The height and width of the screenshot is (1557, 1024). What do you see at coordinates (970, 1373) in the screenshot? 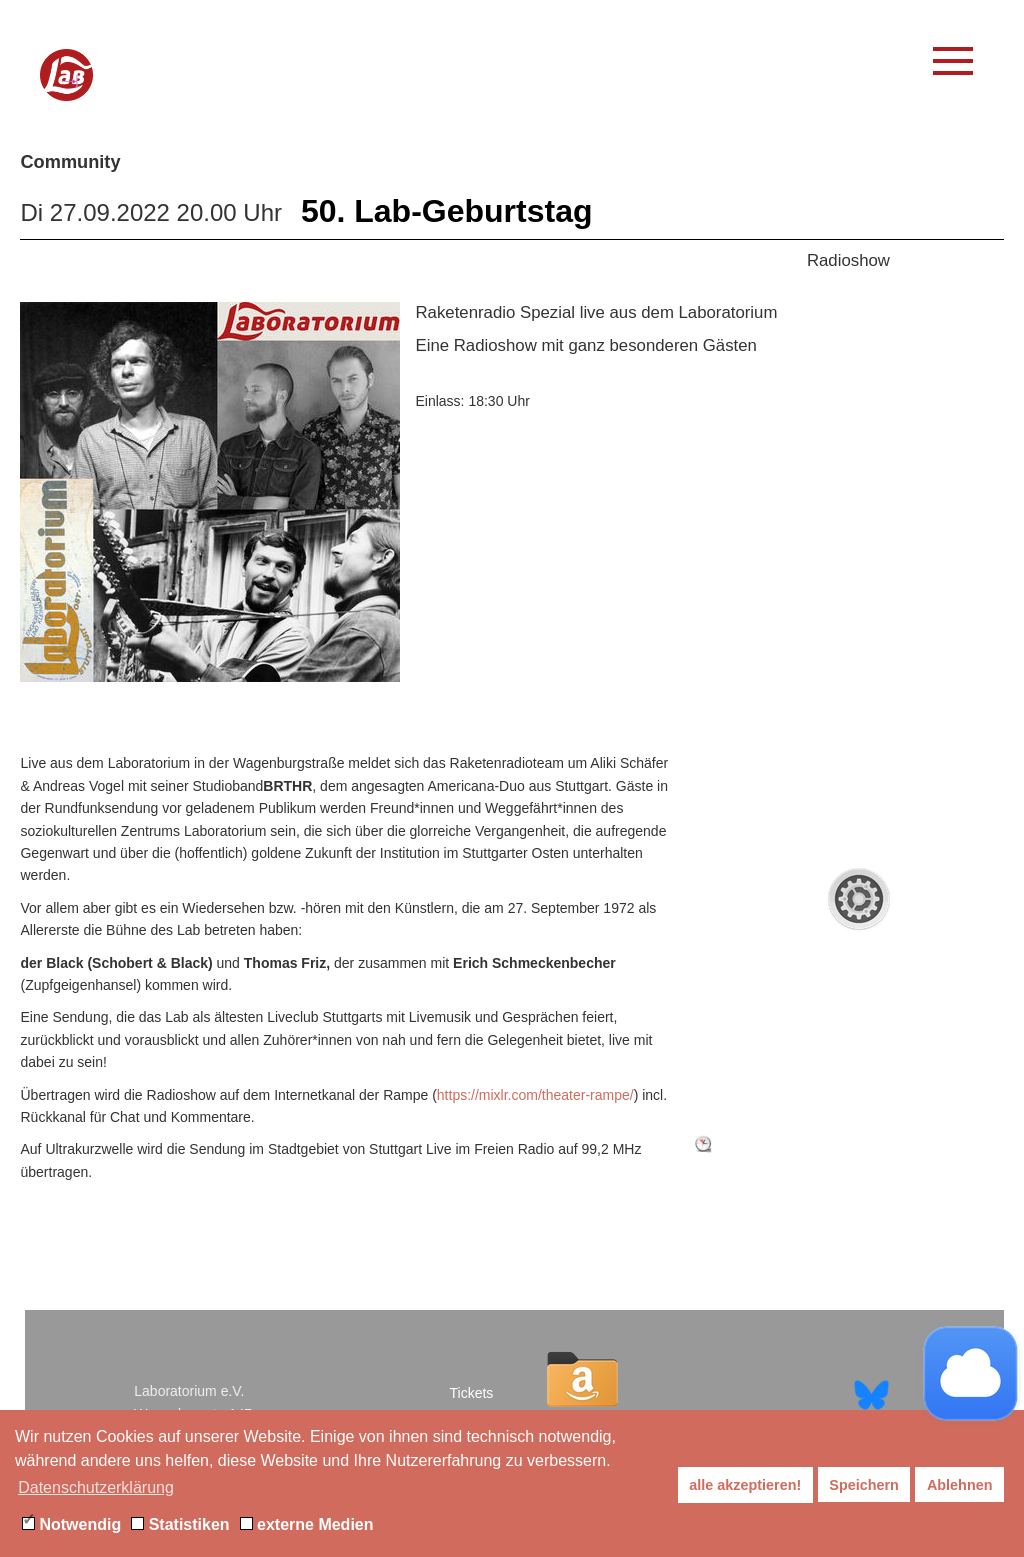
I see `access cloud storage or services` at bounding box center [970, 1373].